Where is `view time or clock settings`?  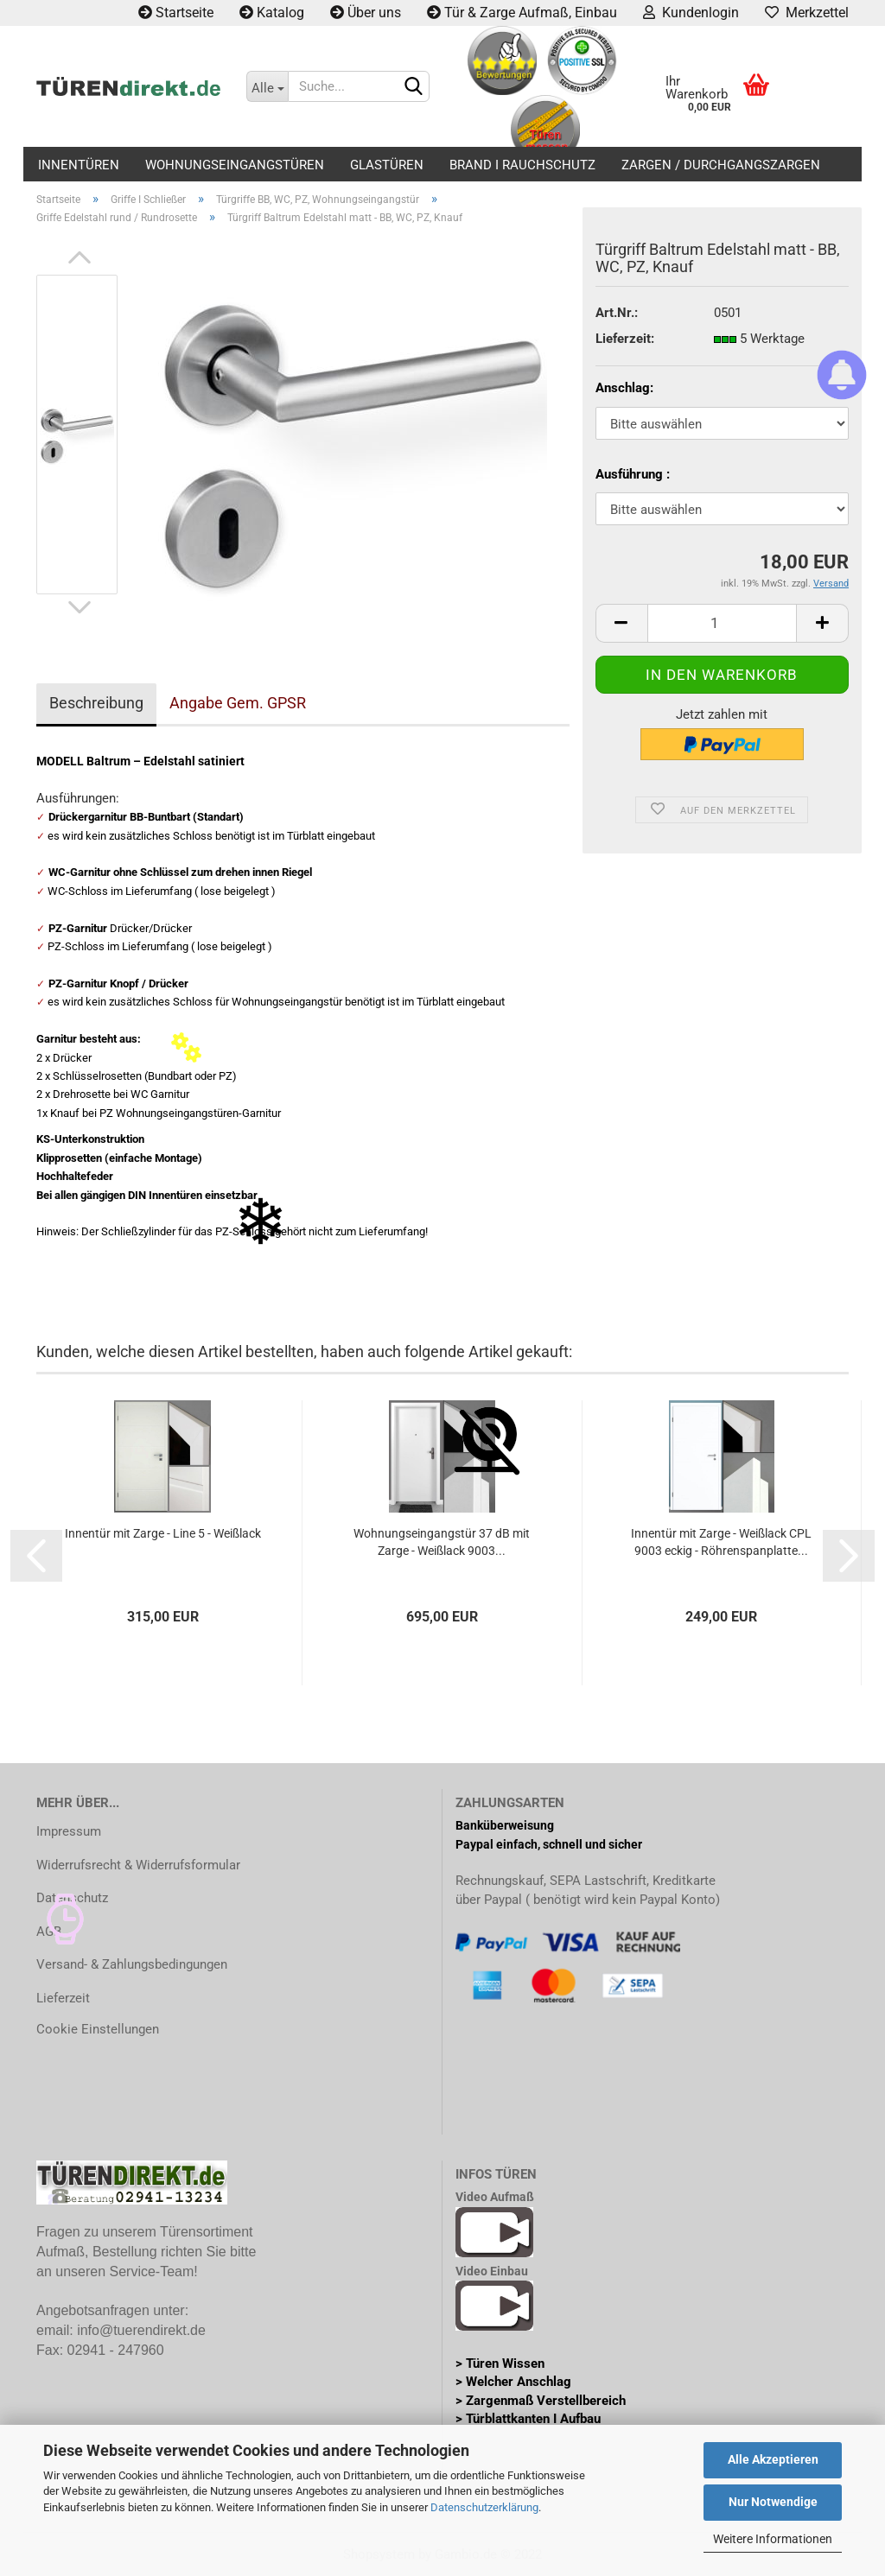 view time or clock settings is located at coordinates (65, 1919).